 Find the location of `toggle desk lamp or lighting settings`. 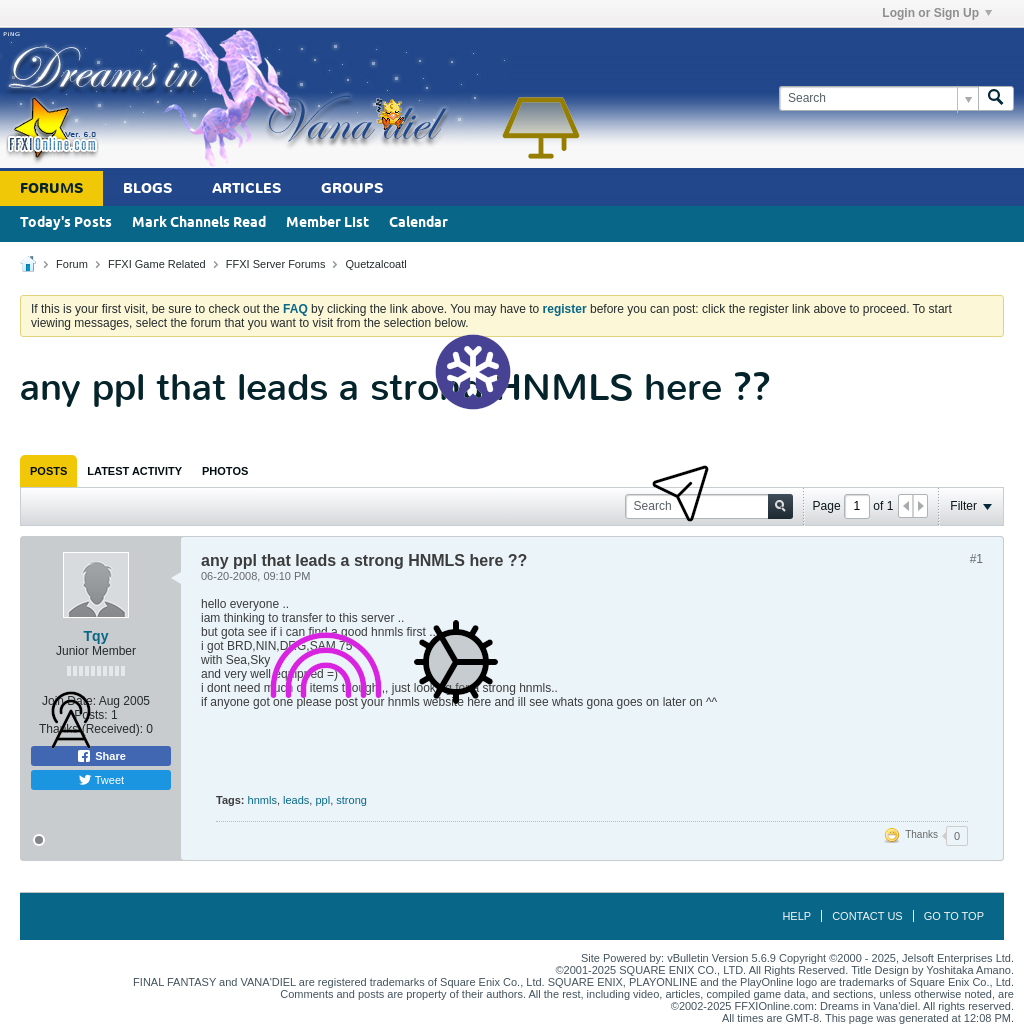

toggle desk lamp or lighting settings is located at coordinates (541, 128).